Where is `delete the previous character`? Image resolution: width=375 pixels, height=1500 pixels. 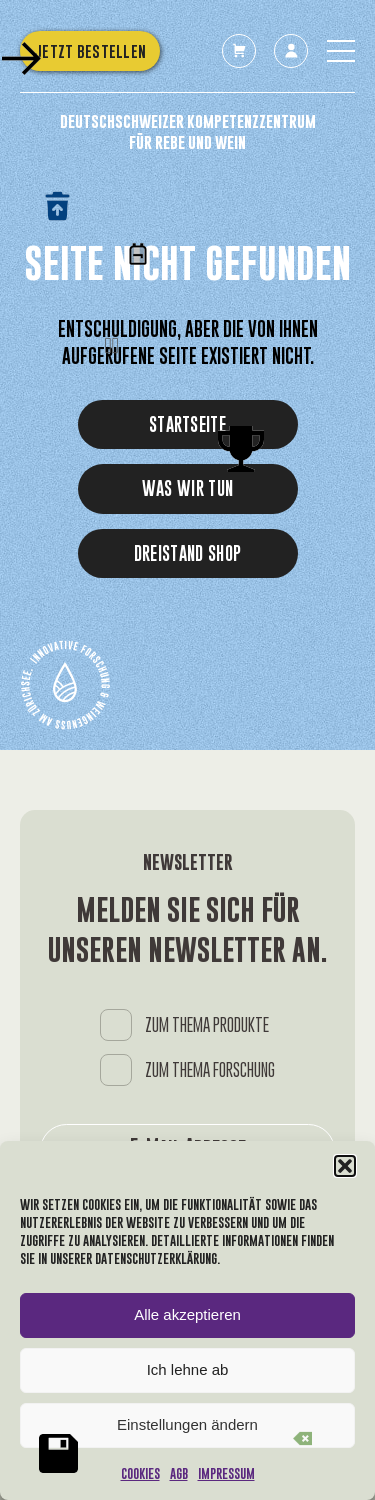
delete the previous character is located at coordinates (302, 1438).